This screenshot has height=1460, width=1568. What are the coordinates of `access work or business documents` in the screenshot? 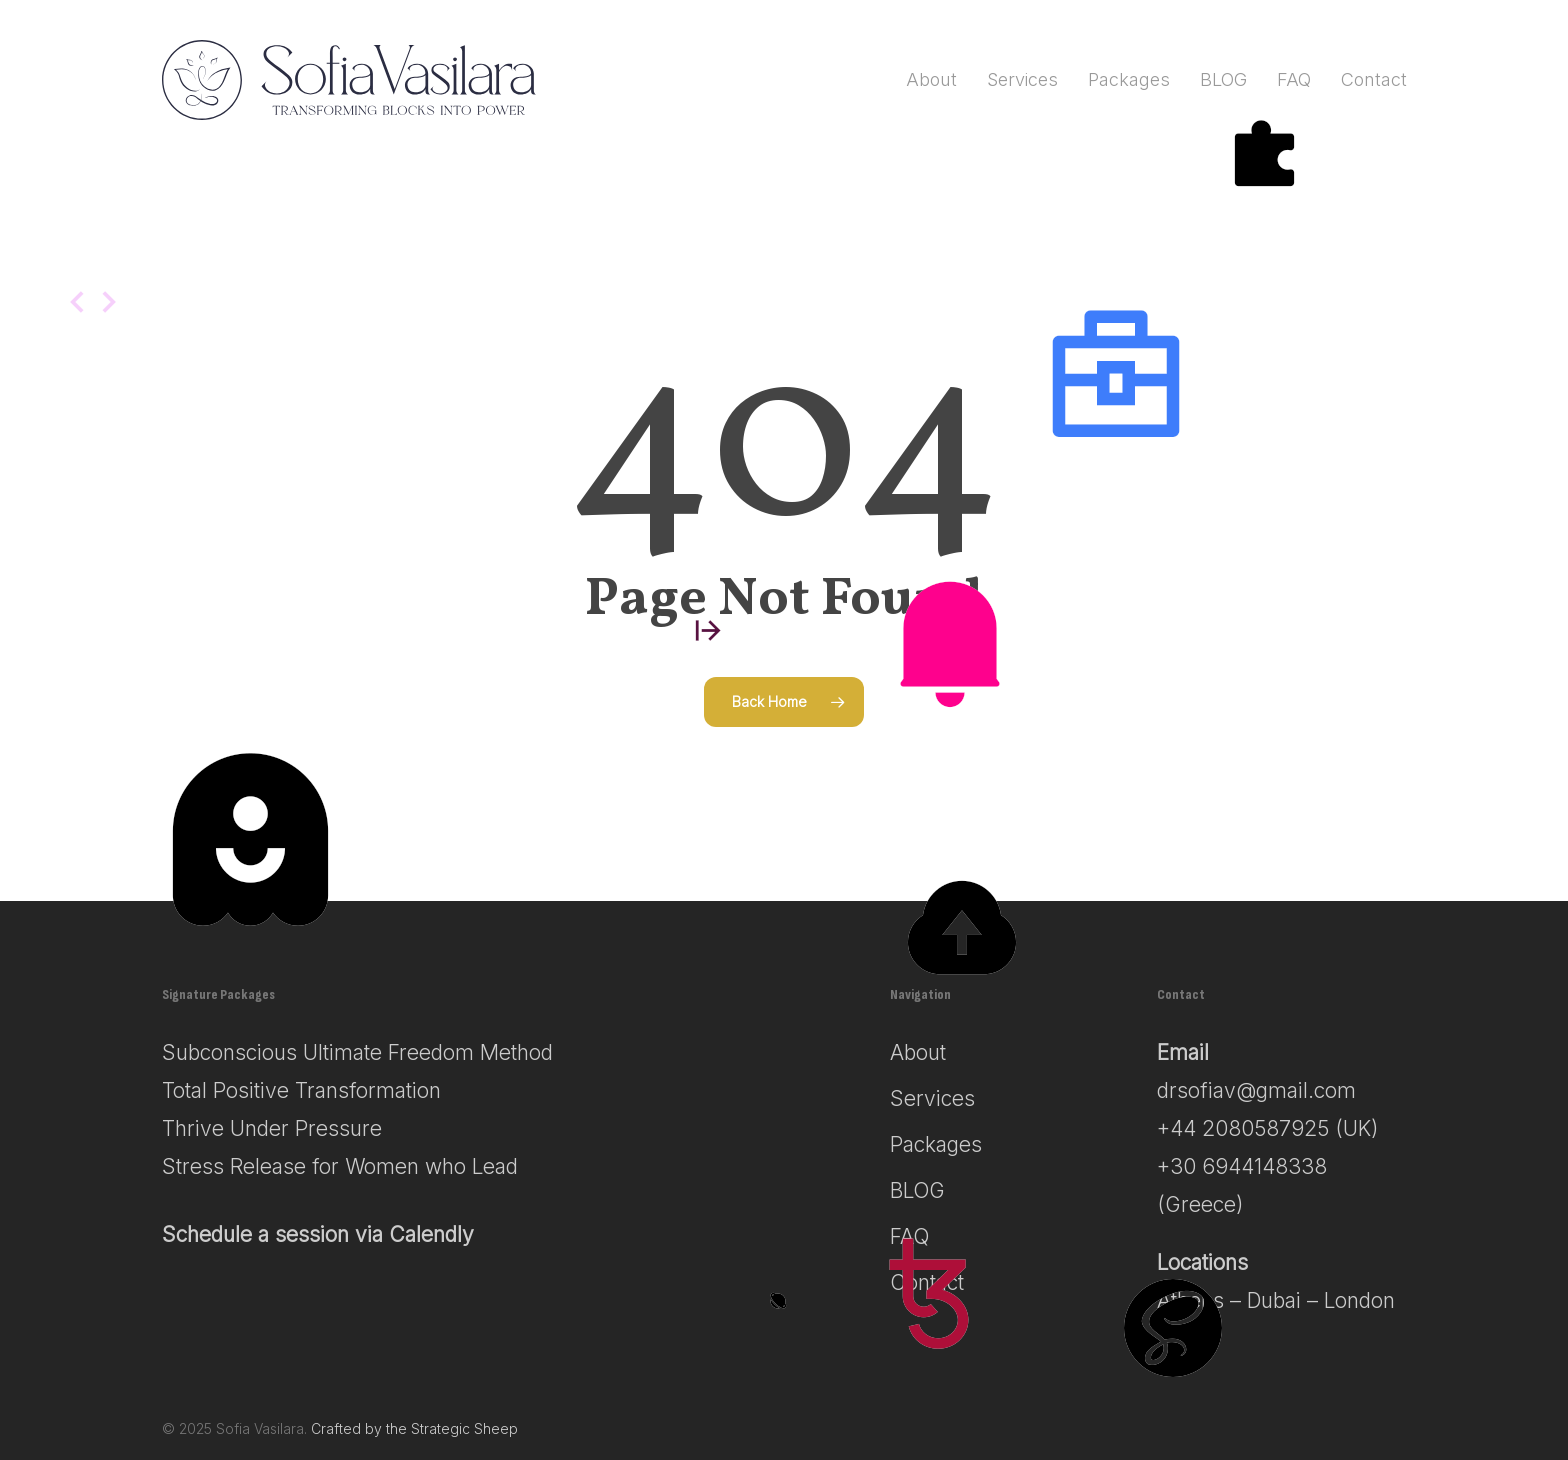 It's located at (1116, 380).